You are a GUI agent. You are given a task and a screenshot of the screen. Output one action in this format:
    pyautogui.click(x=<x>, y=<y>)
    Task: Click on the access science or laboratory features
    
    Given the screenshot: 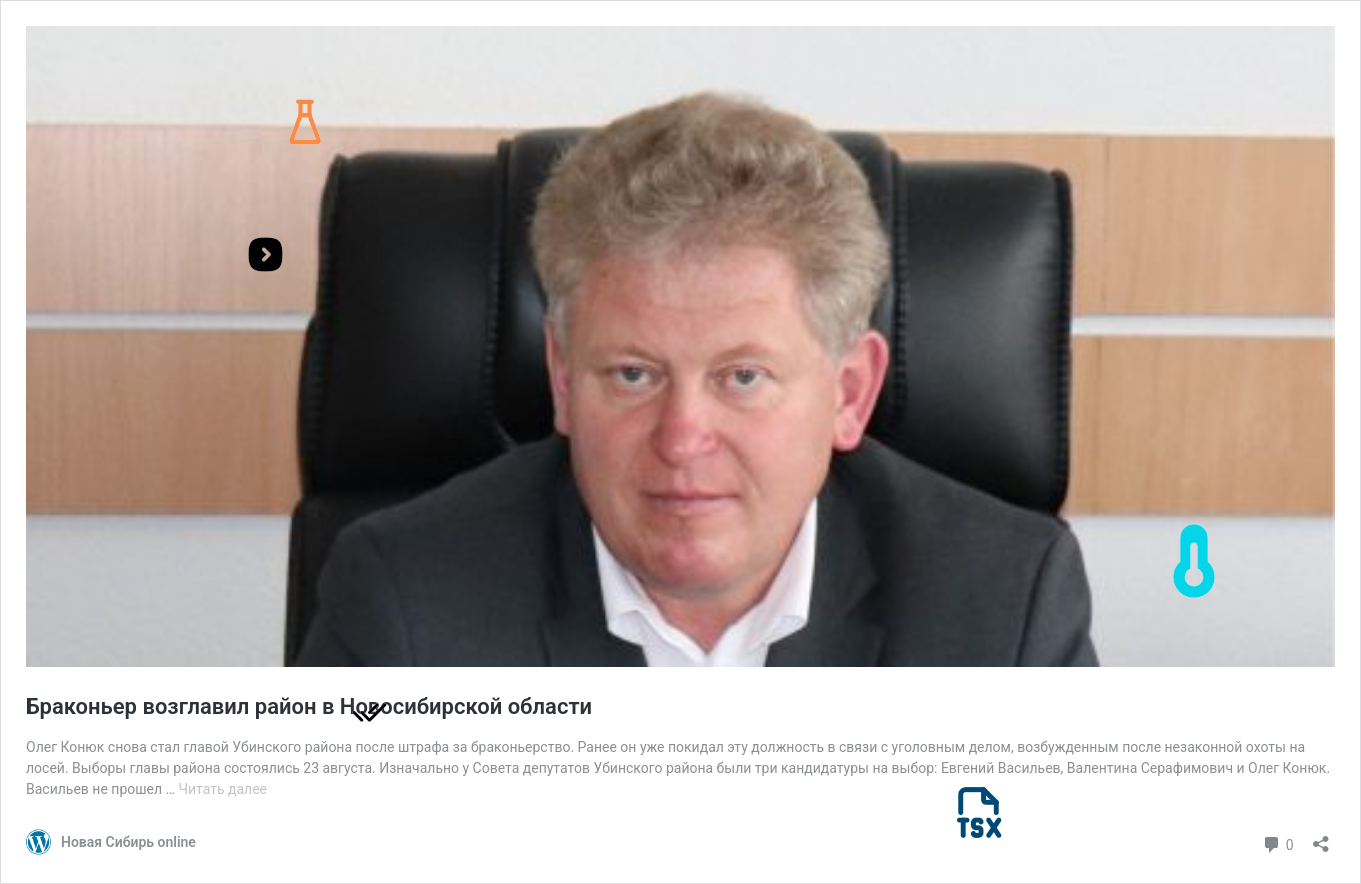 What is the action you would take?
    pyautogui.click(x=305, y=122)
    